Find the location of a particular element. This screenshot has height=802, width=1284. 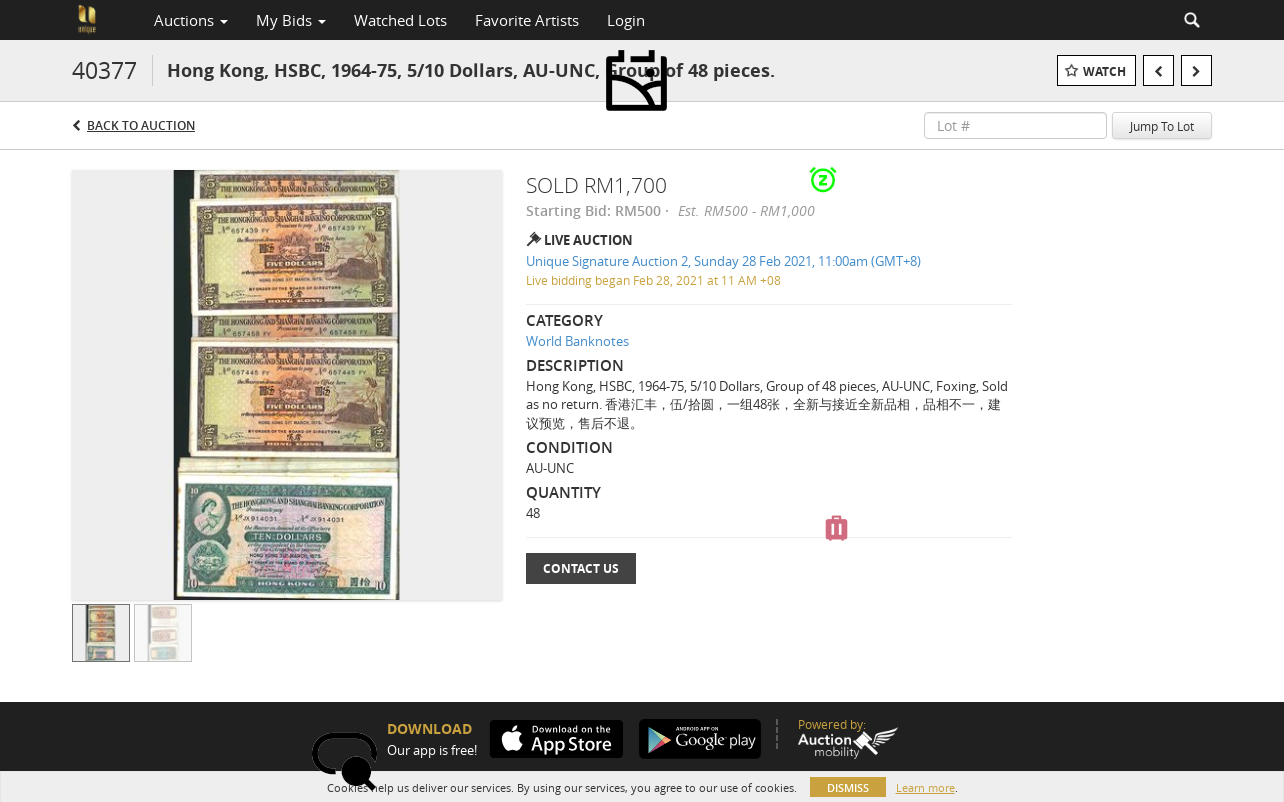

access search engine optimization tools is located at coordinates (344, 759).